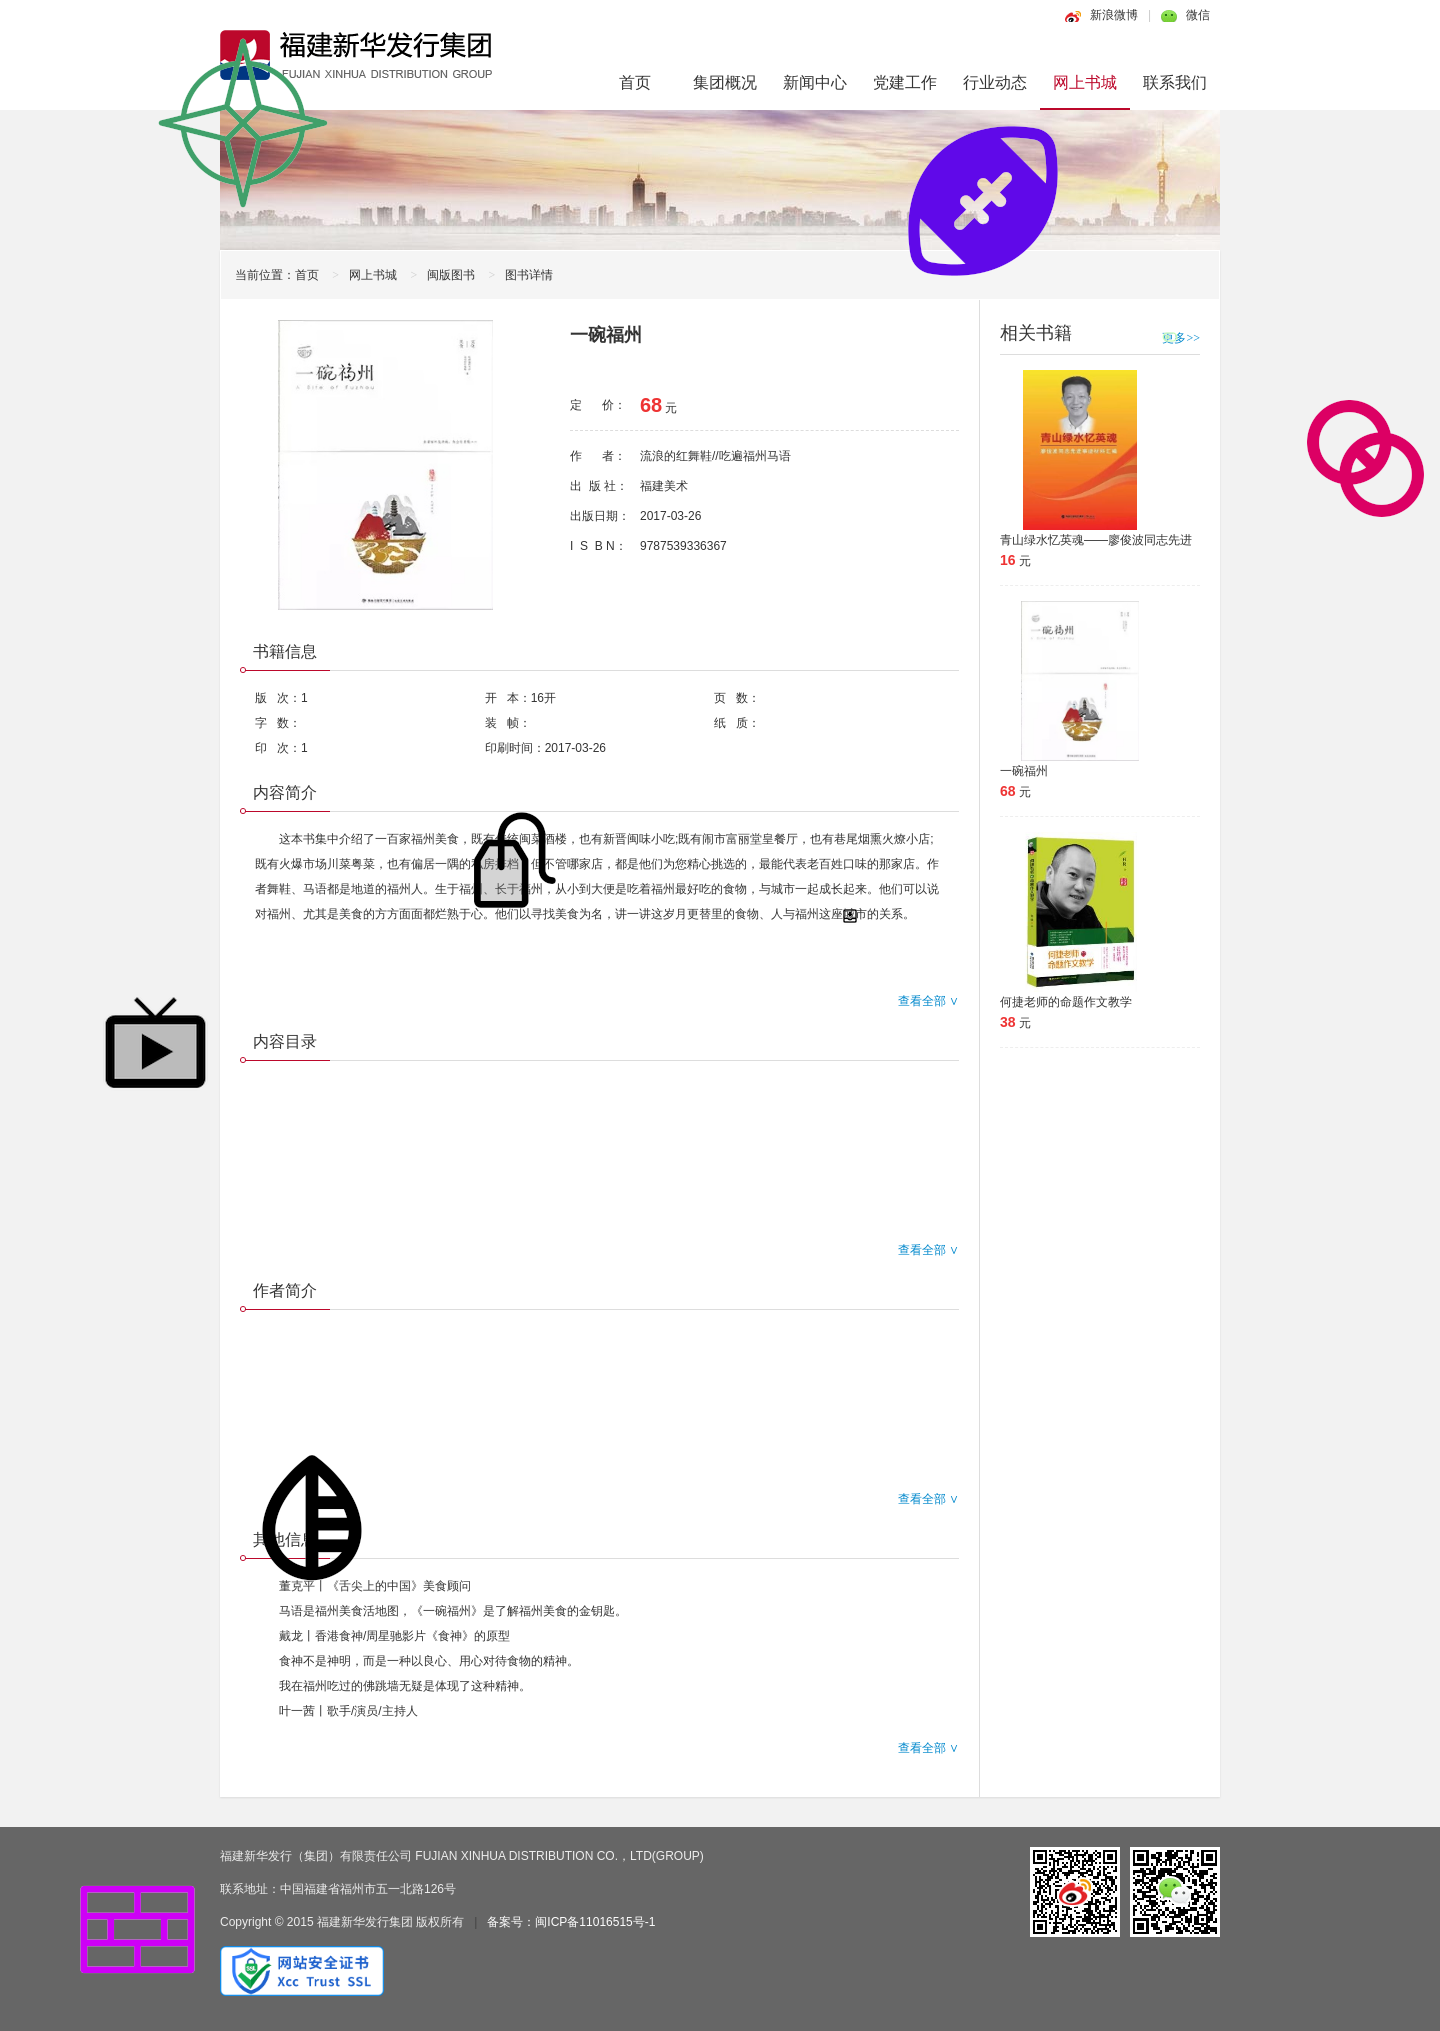 The width and height of the screenshot is (1440, 2031). I want to click on intersect or merge selected objects, so click(1365, 458).